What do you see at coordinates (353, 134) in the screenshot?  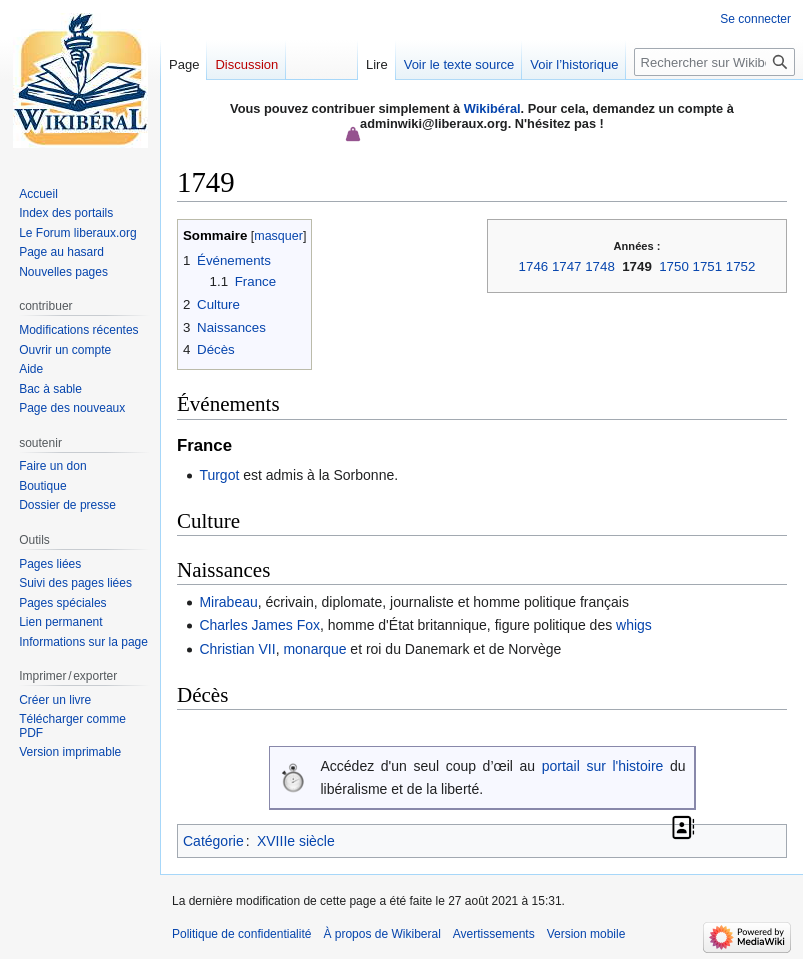 I see `adjust weight or mass settings` at bounding box center [353, 134].